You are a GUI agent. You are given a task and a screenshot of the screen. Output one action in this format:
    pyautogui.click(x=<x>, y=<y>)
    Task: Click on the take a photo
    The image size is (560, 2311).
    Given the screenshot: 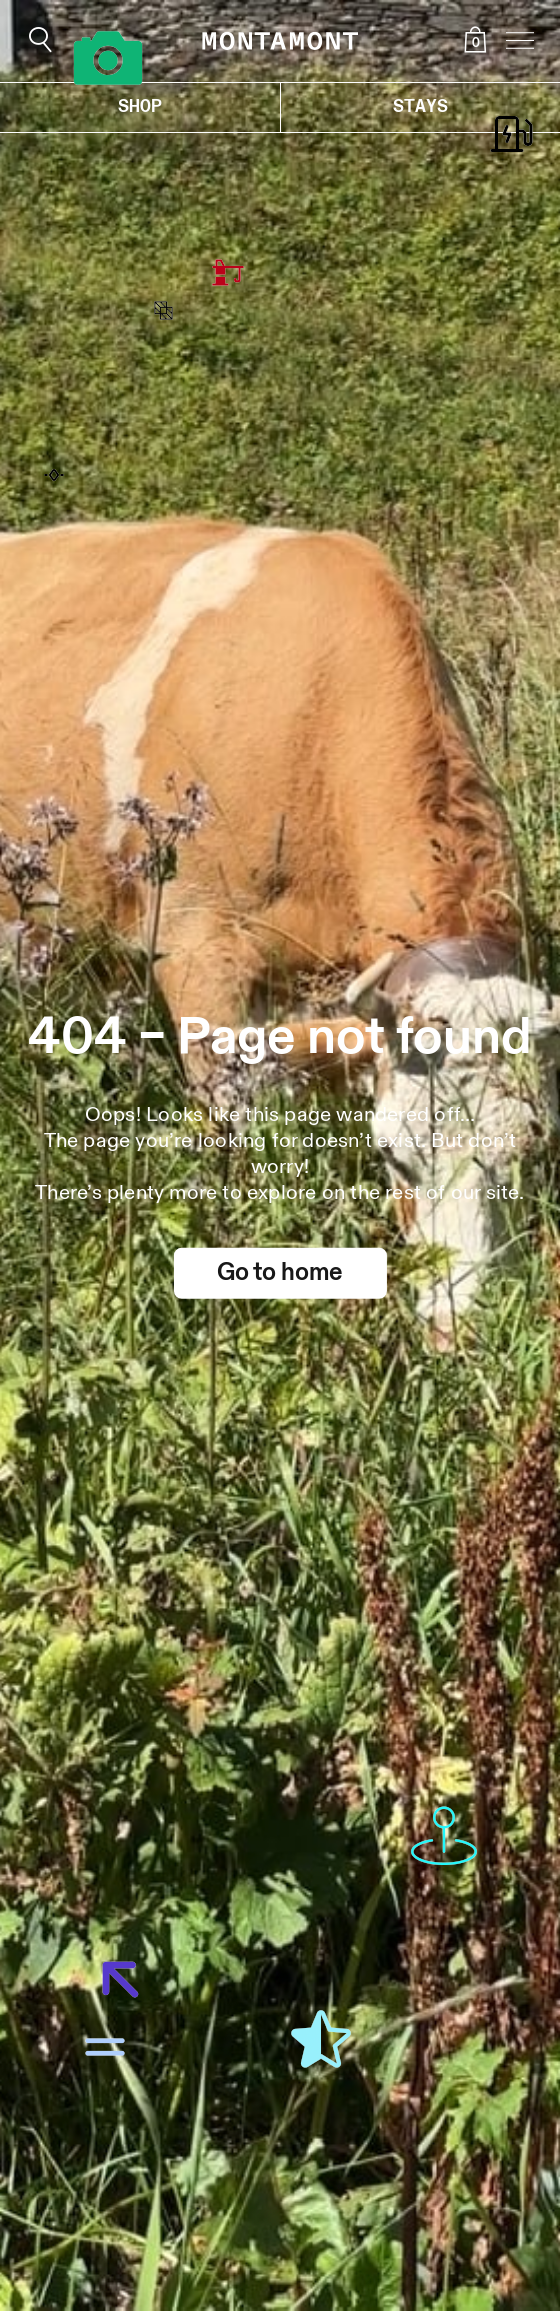 What is the action you would take?
    pyautogui.click(x=108, y=58)
    